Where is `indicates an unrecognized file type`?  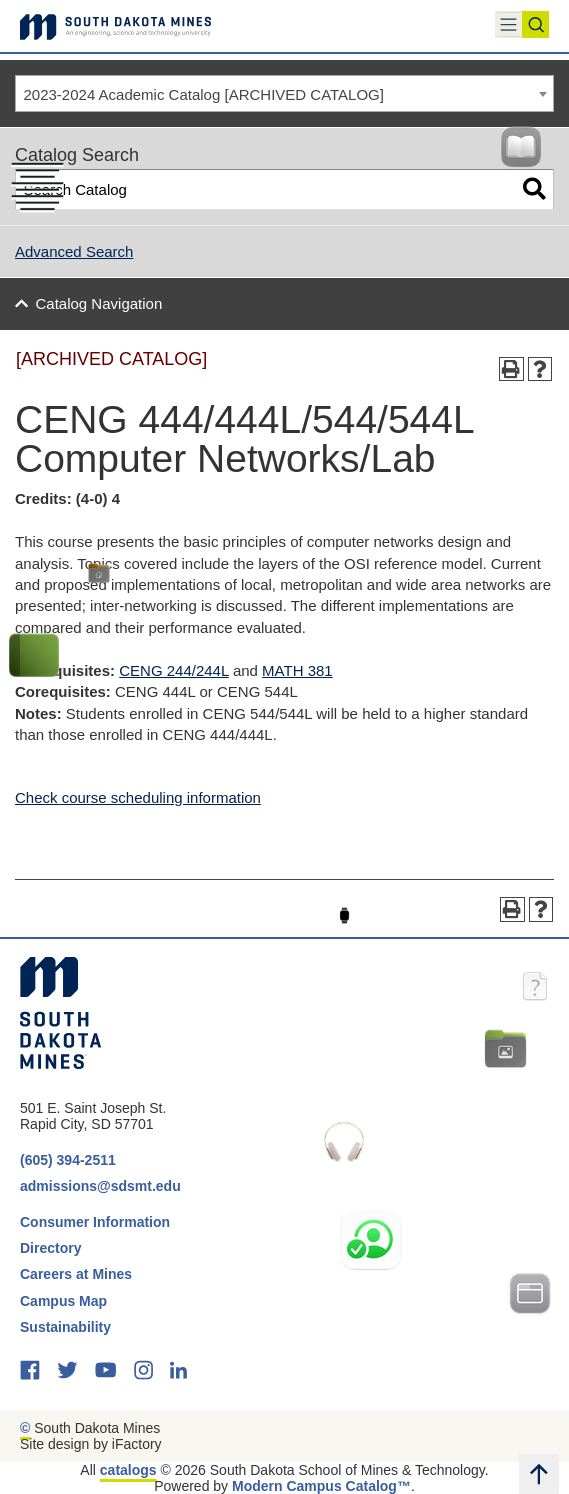 indicates an unrecognized file type is located at coordinates (535, 986).